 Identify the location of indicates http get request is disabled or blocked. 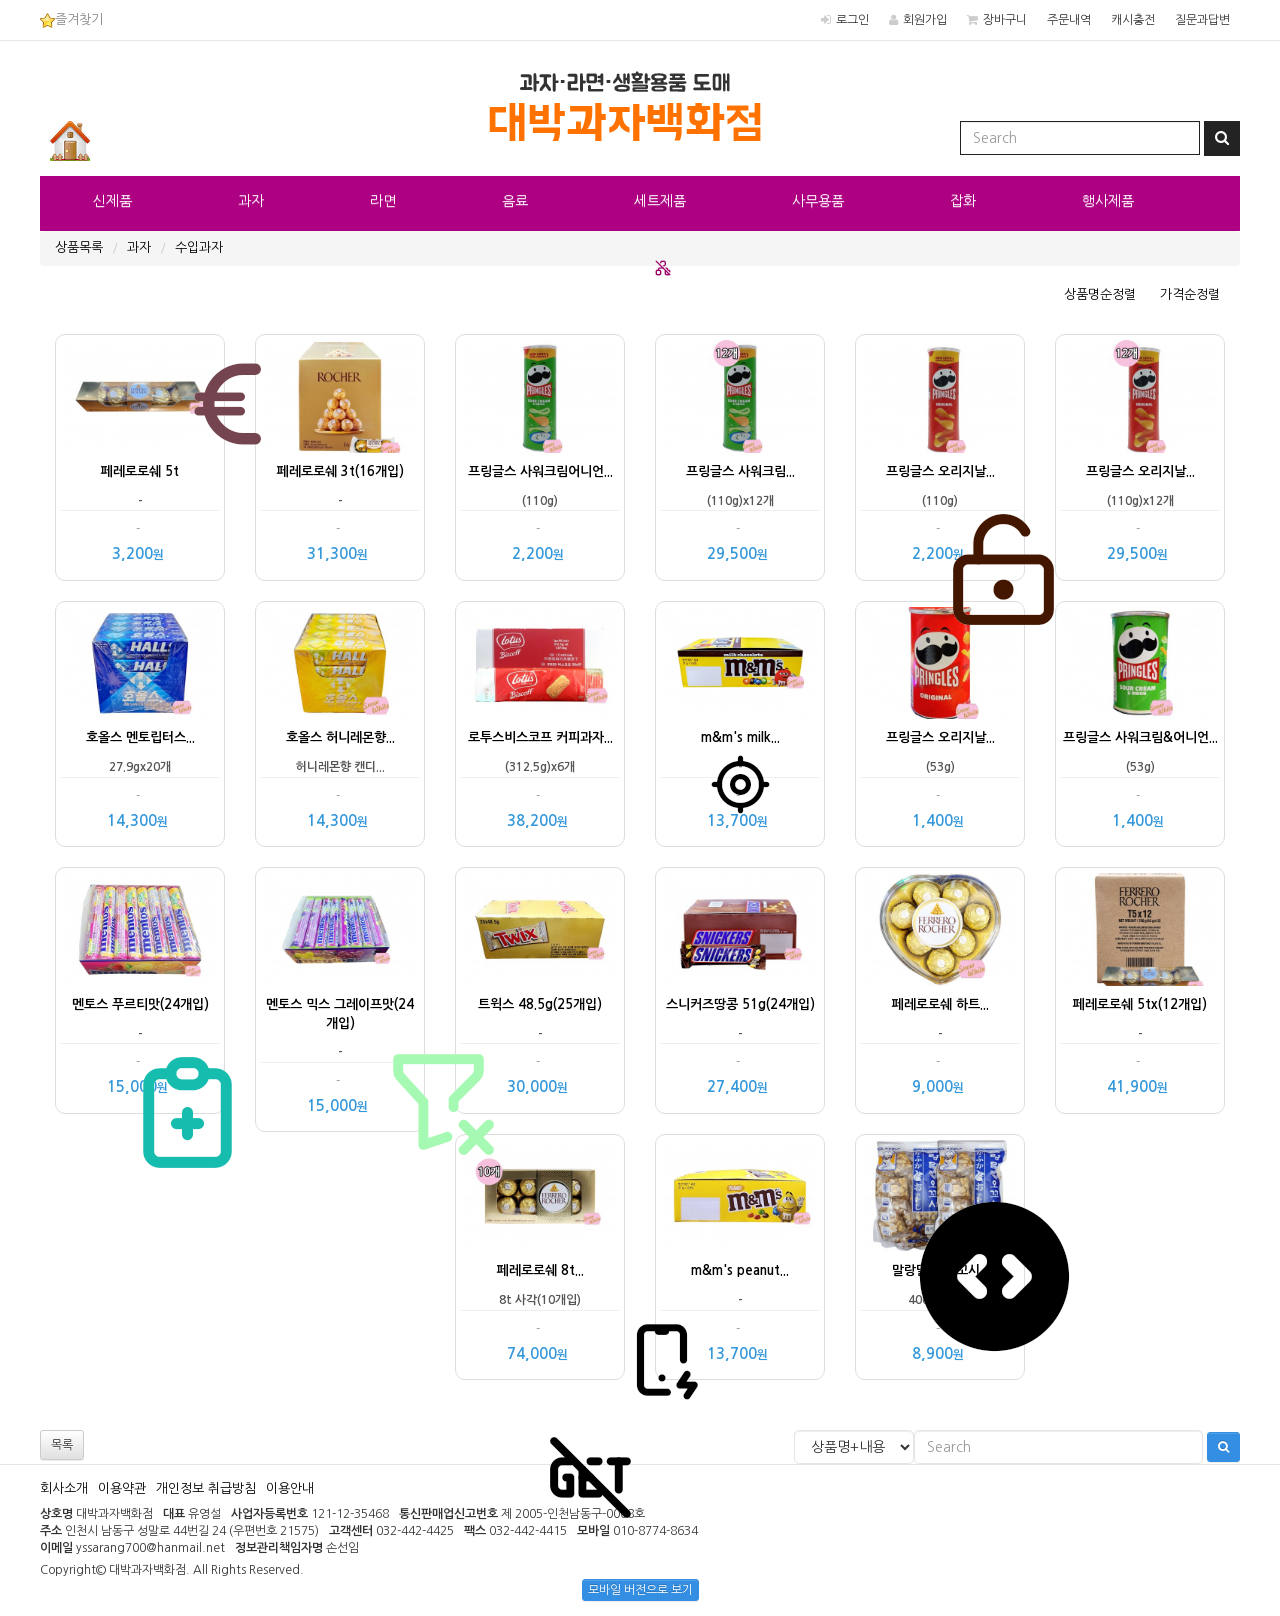
(590, 1477).